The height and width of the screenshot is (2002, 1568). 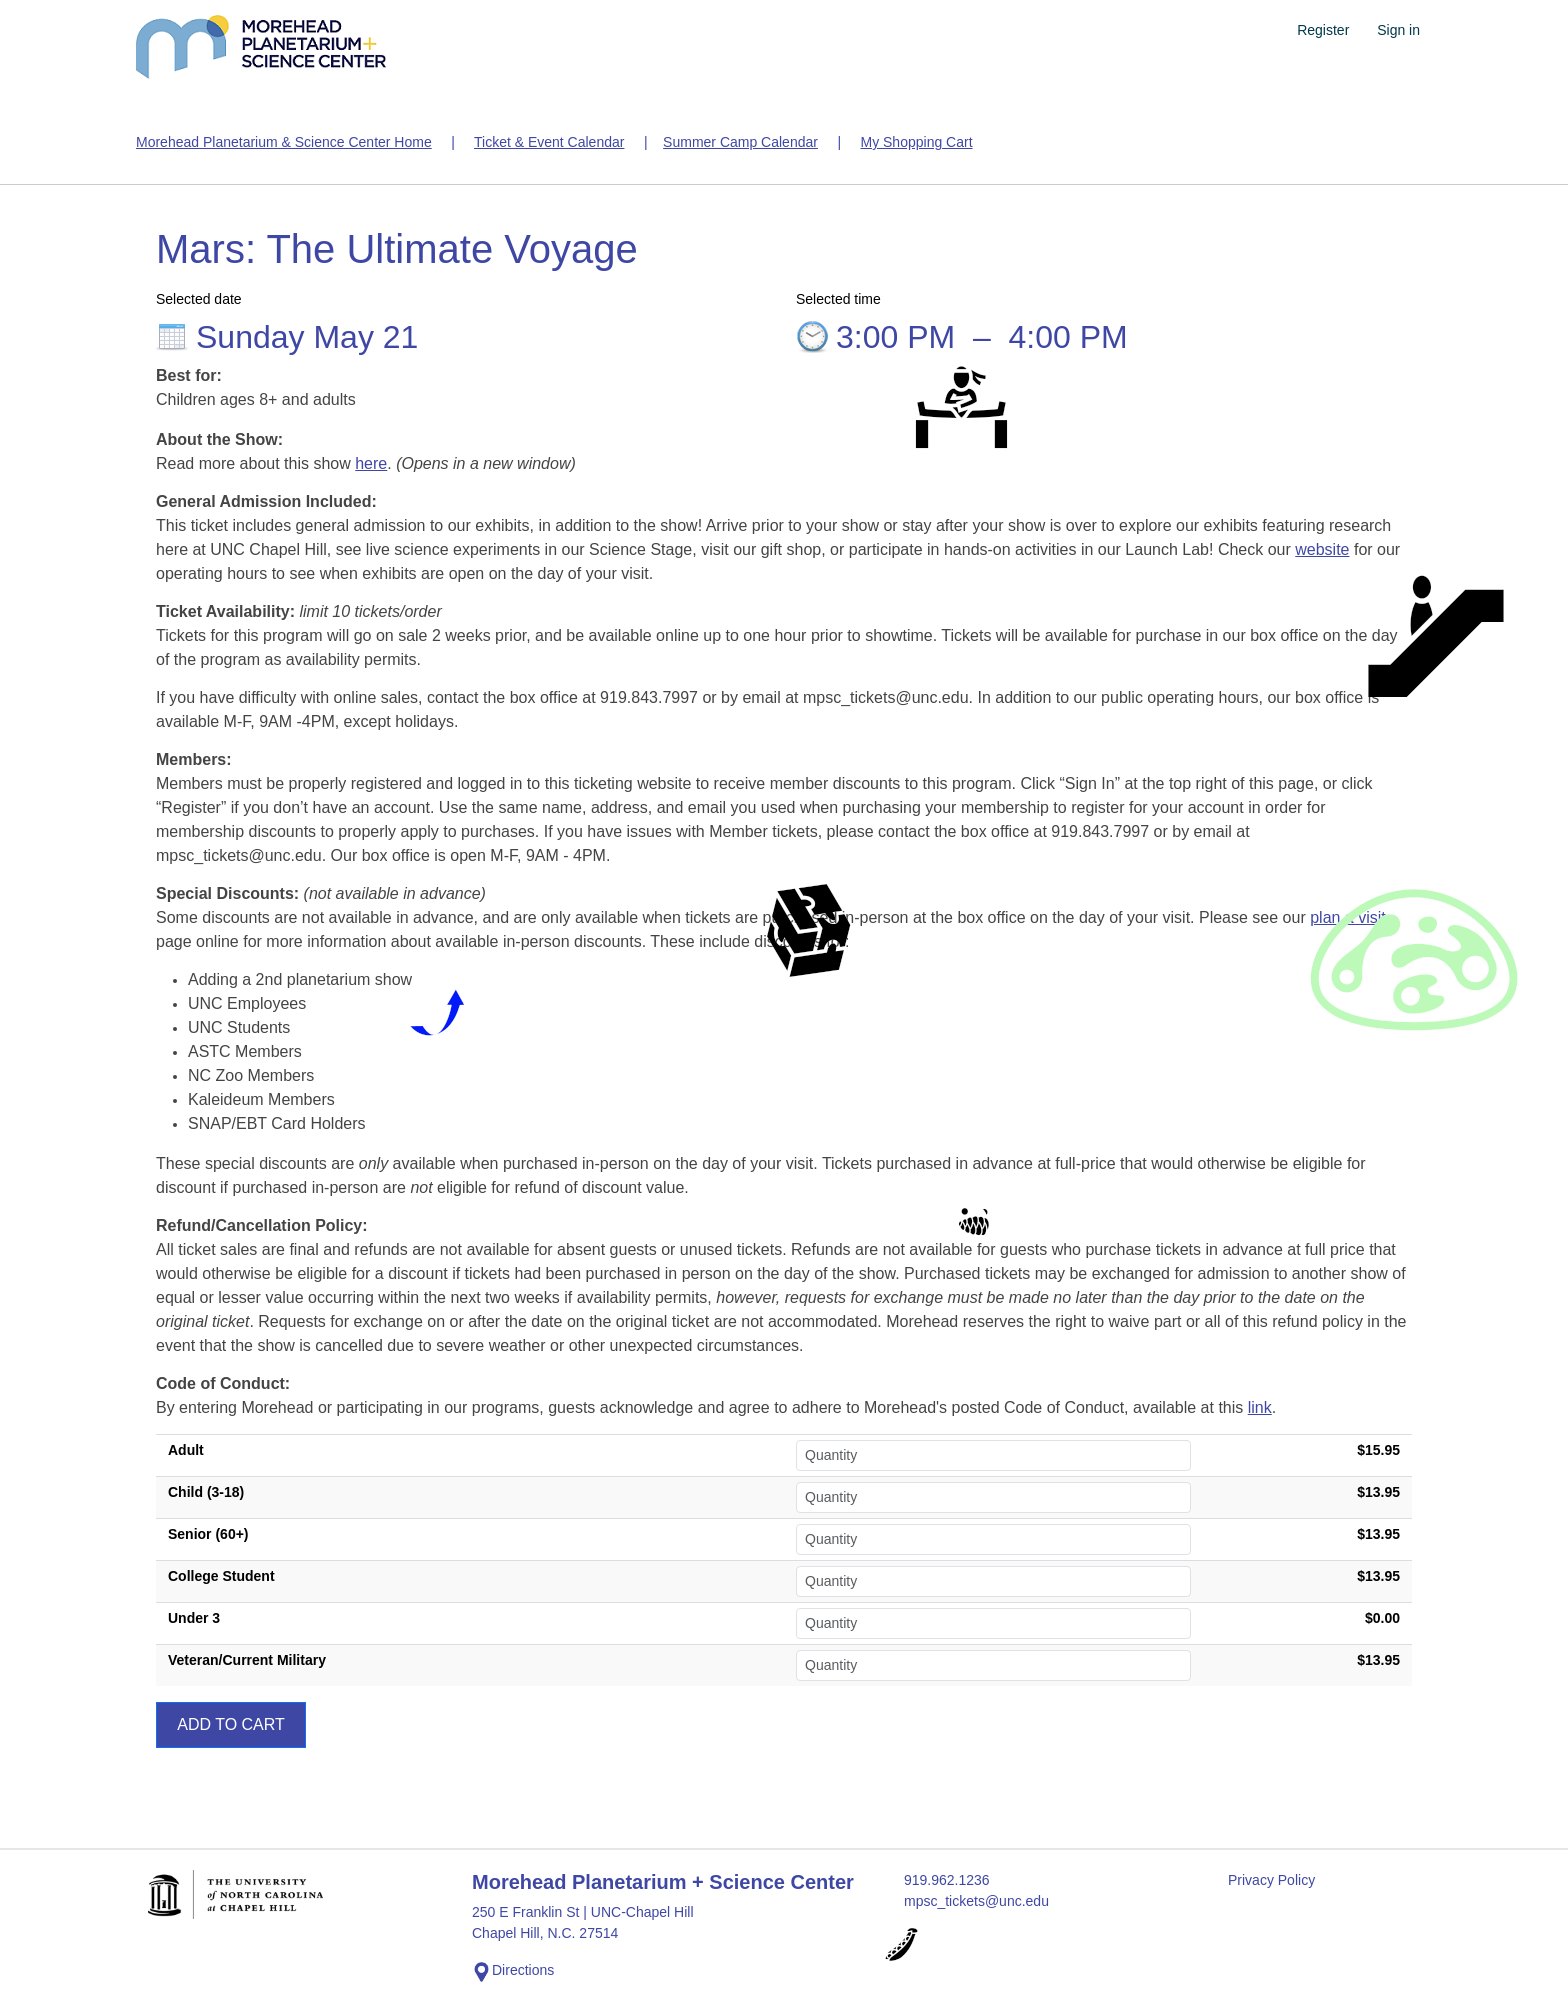 I want to click on select peas as an ingredient, so click(x=901, y=1944).